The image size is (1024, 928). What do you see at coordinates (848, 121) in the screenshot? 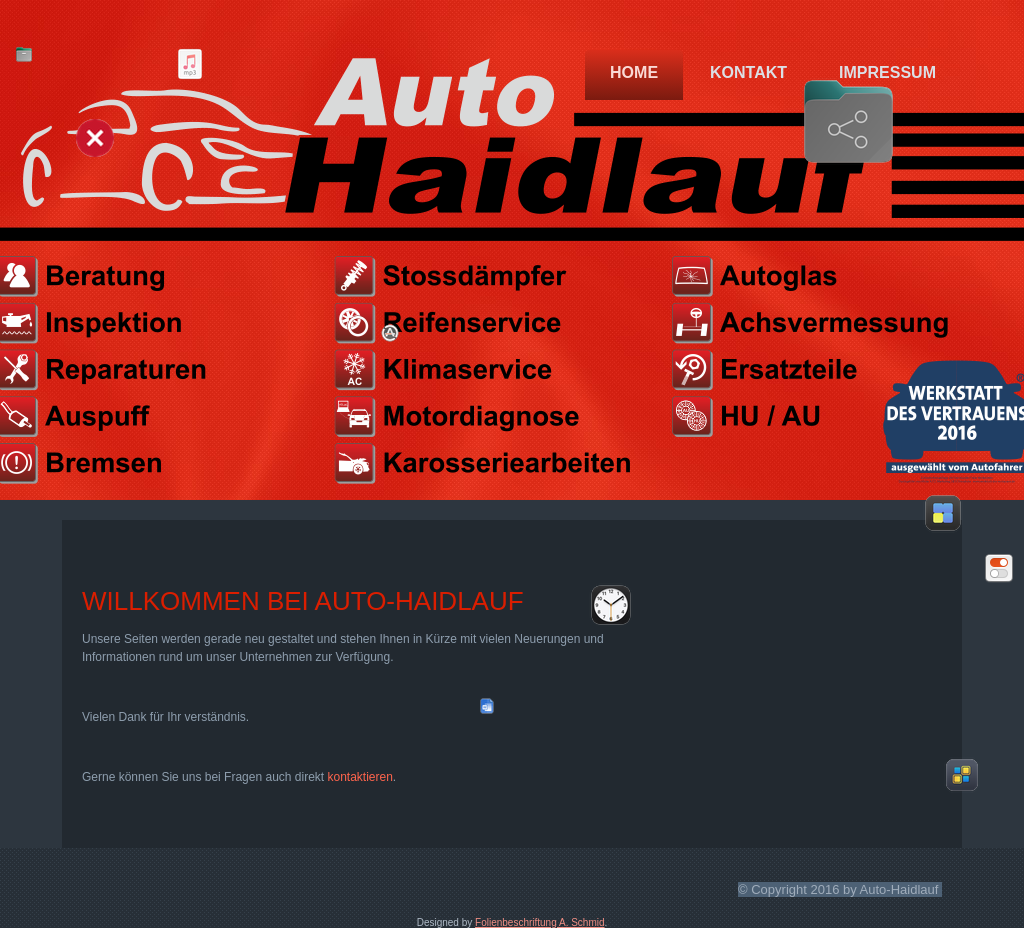
I see `access your public shared folder` at bounding box center [848, 121].